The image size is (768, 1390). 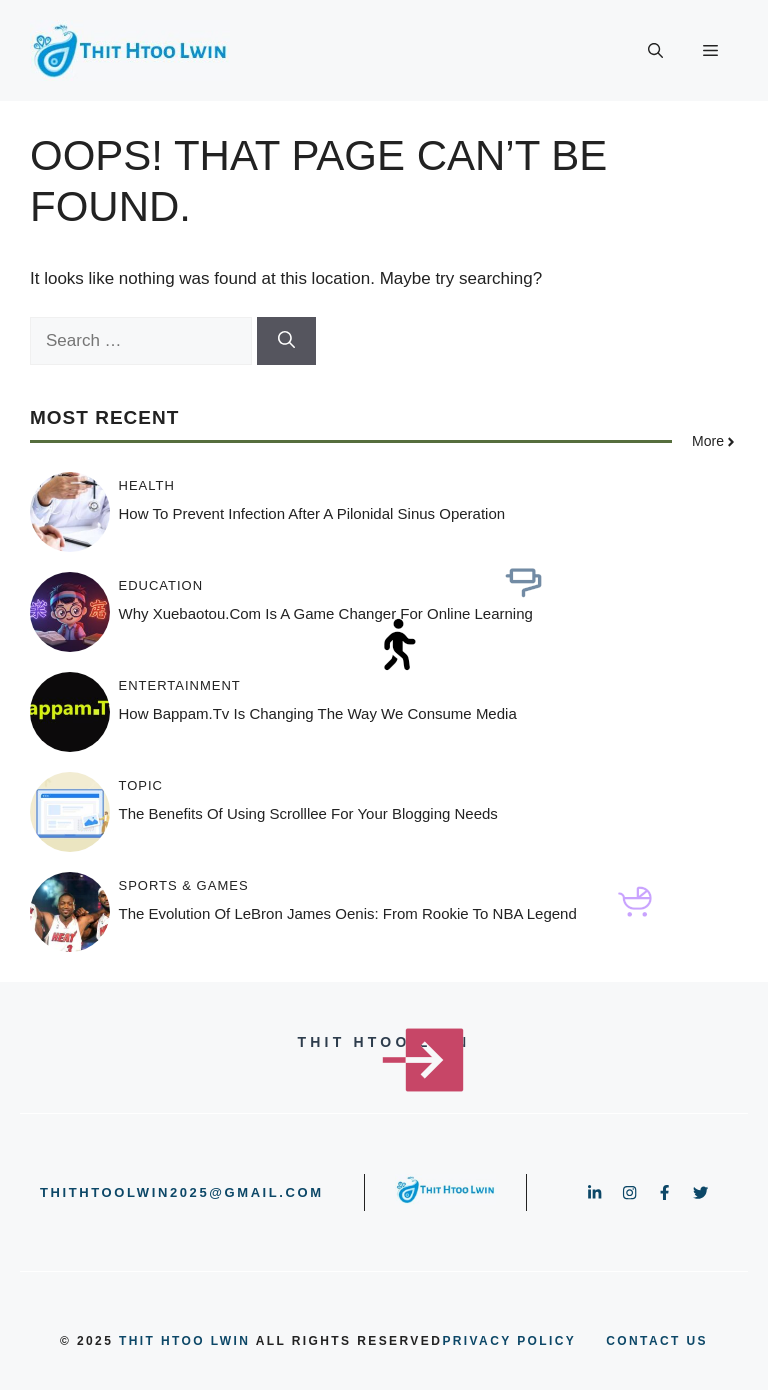 What do you see at coordinates (398, 644) in the screenshot?
I see `walking directions or pedestrian navigation mode` at bounding box center [398, 644].